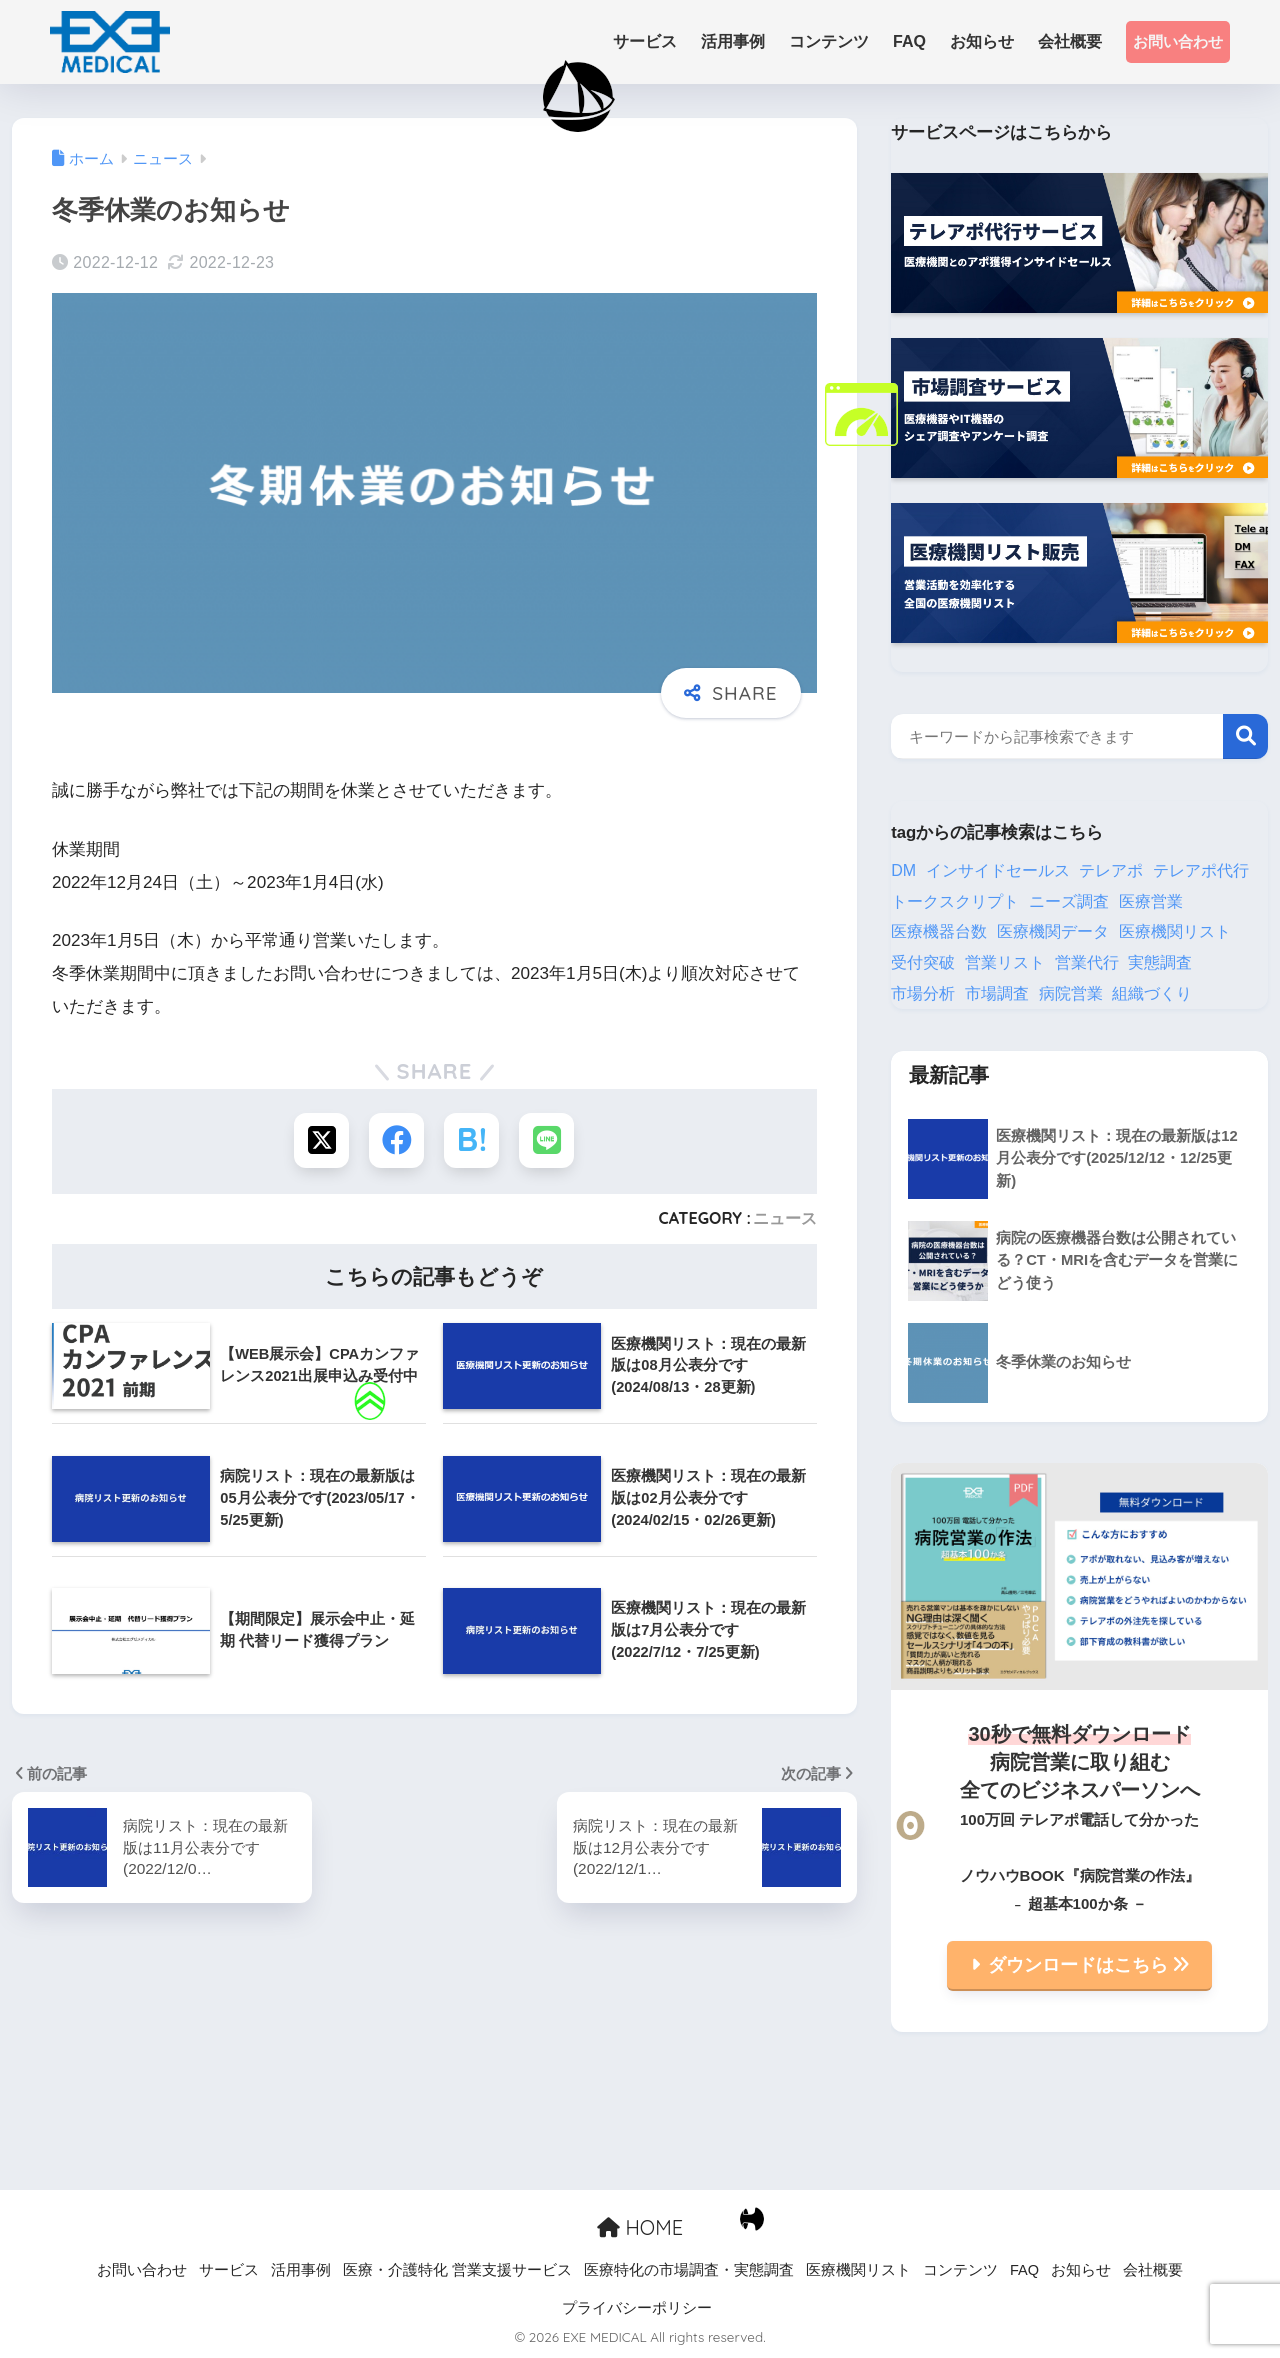  I want to click on solus operating system logo, so click(579, 96).